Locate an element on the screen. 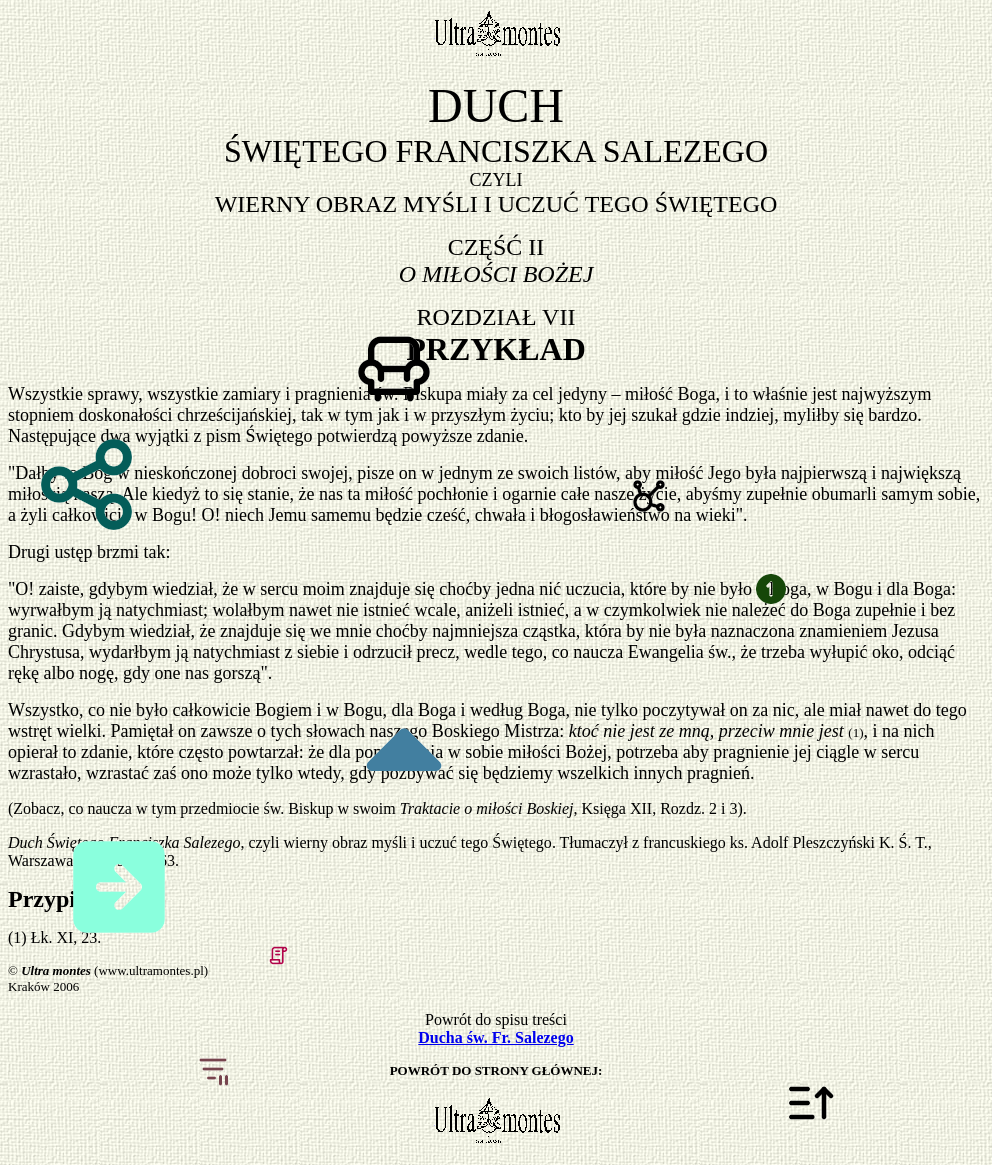 Image resolution: width=992 pixels, height=1165 pixels. browse furniture or seating options is located at coordinates (394, 369).